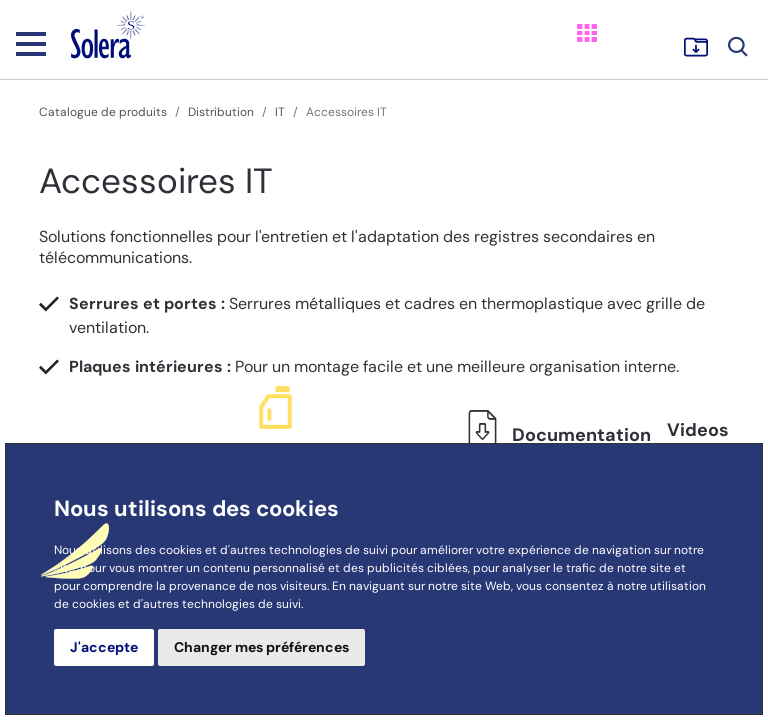 Image resolution: width=768 pixels, height=720 pixels. Describe the element at coordinates (275, 408) in the screenshot. I see `find nearby gas stations or fuel locations` at that location.